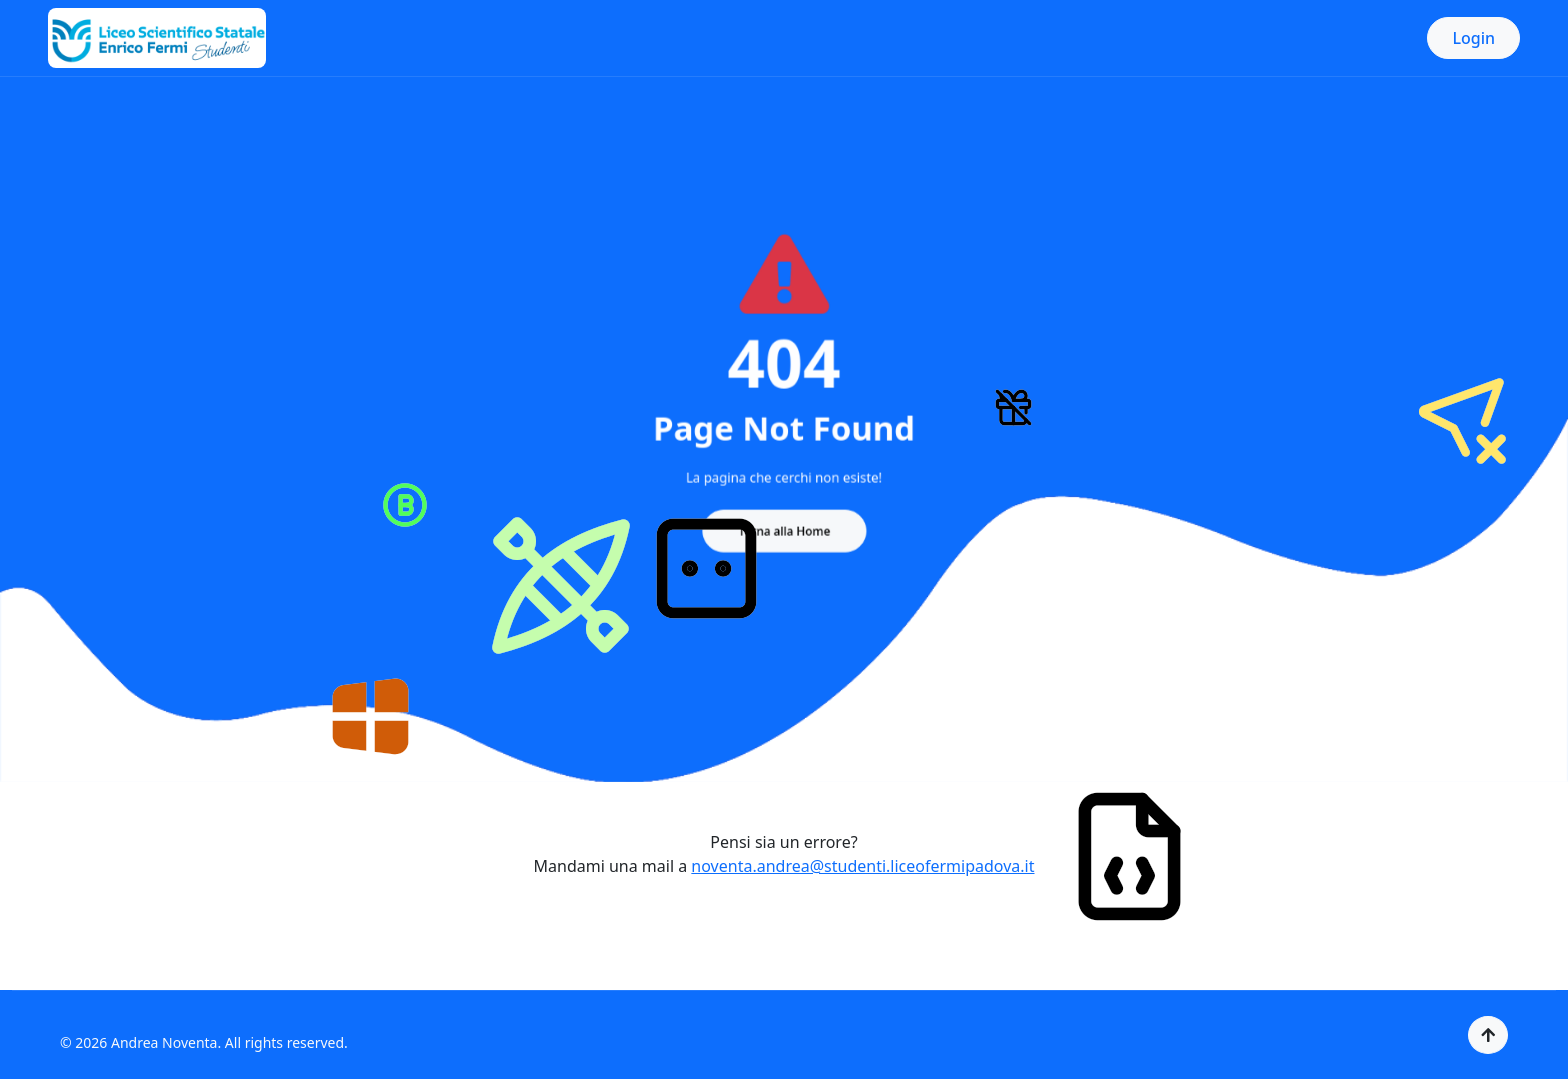  Describe the element at coordinates (706, 568) in the screenshot. I see `electrical outlet or power source indicator` at that location.